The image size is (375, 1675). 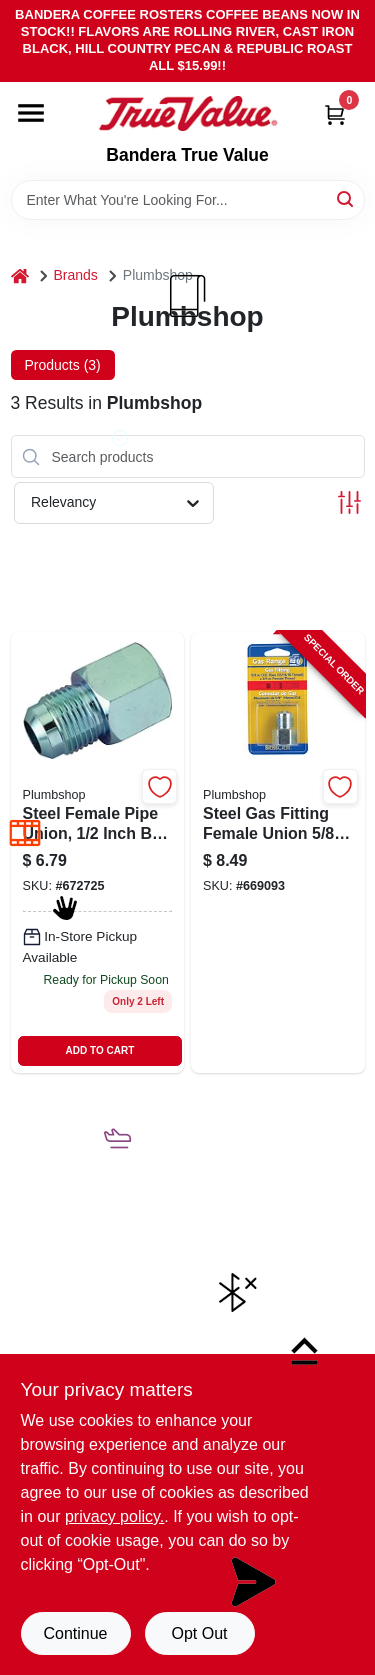 I want to click on view video or film content, so click(x=25, y=833).